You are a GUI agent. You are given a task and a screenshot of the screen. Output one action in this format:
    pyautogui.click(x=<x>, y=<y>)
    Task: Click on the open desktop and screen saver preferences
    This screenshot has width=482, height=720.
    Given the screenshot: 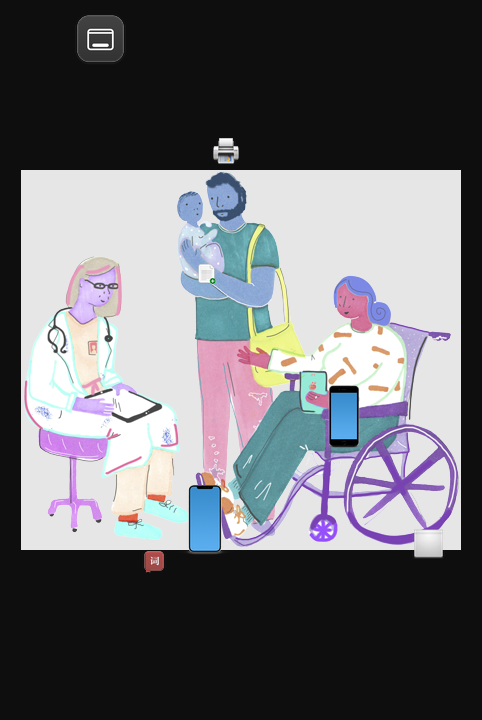 What is the action you would take?
    pyautogui.click(x=100, y=39)
    